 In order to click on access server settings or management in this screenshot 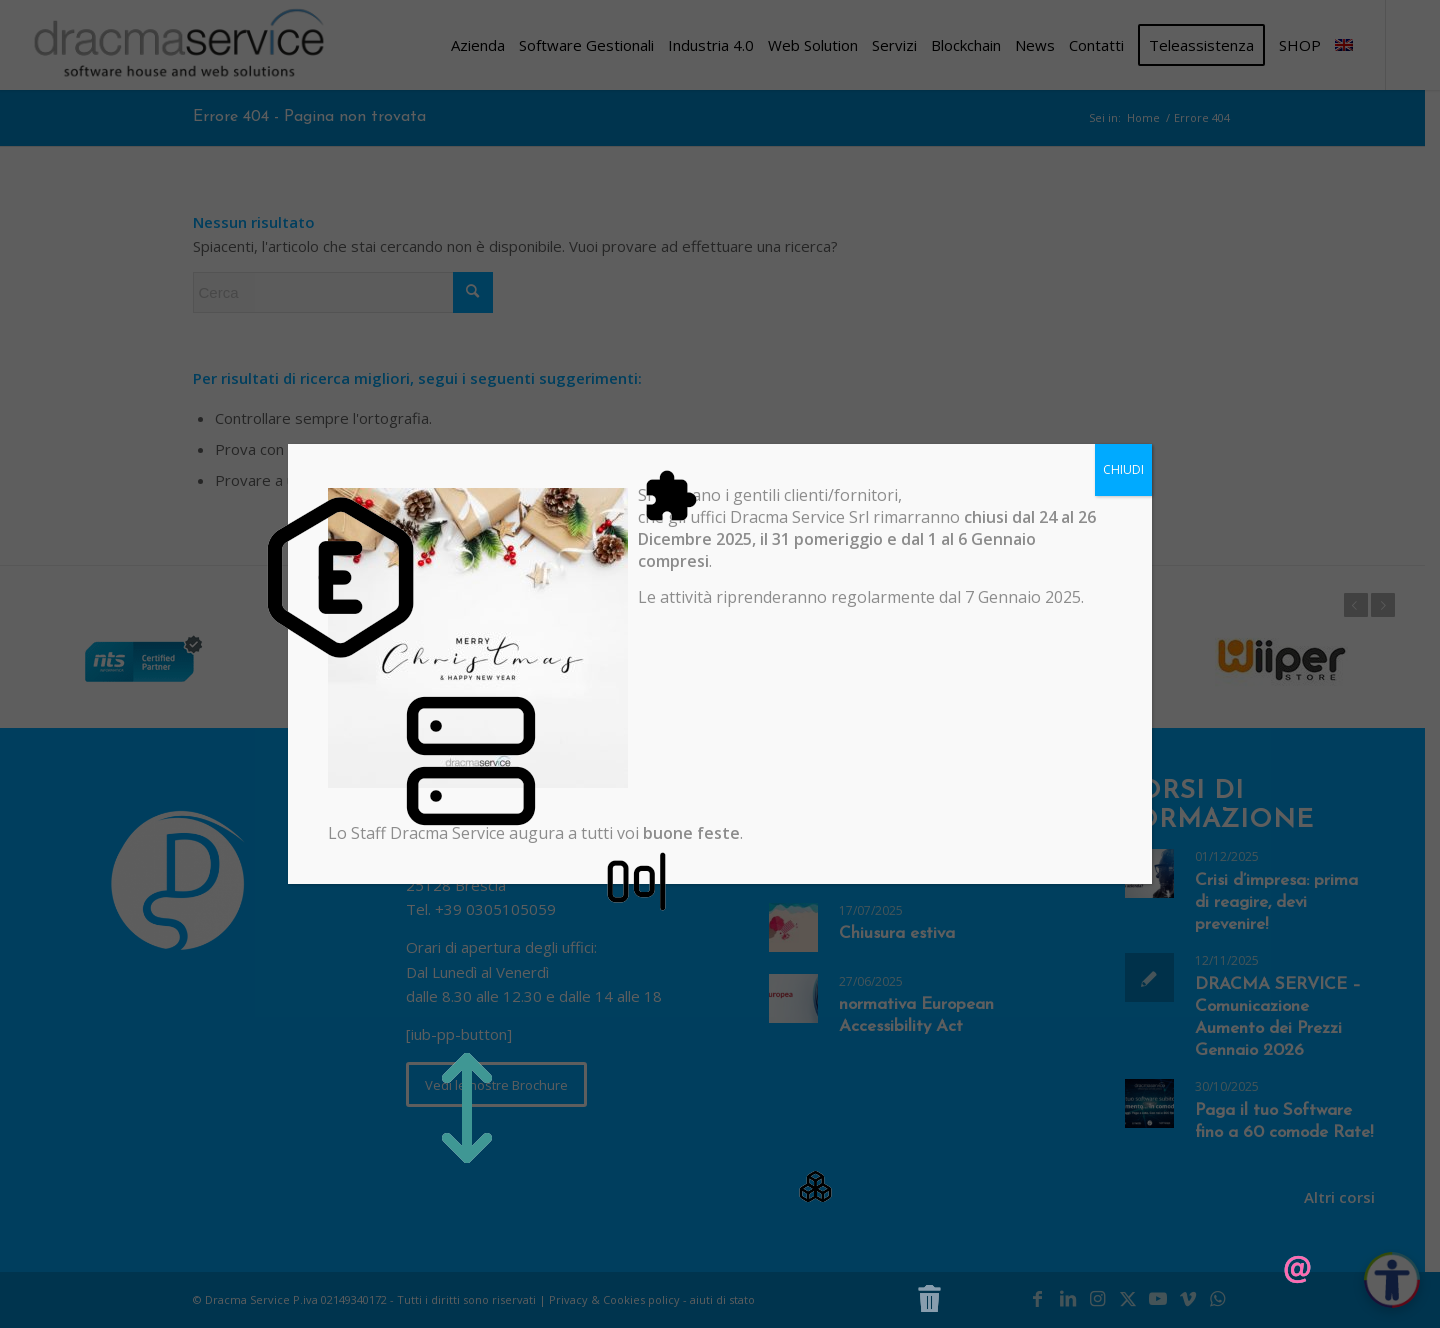, I will do `click(471, 761)`.